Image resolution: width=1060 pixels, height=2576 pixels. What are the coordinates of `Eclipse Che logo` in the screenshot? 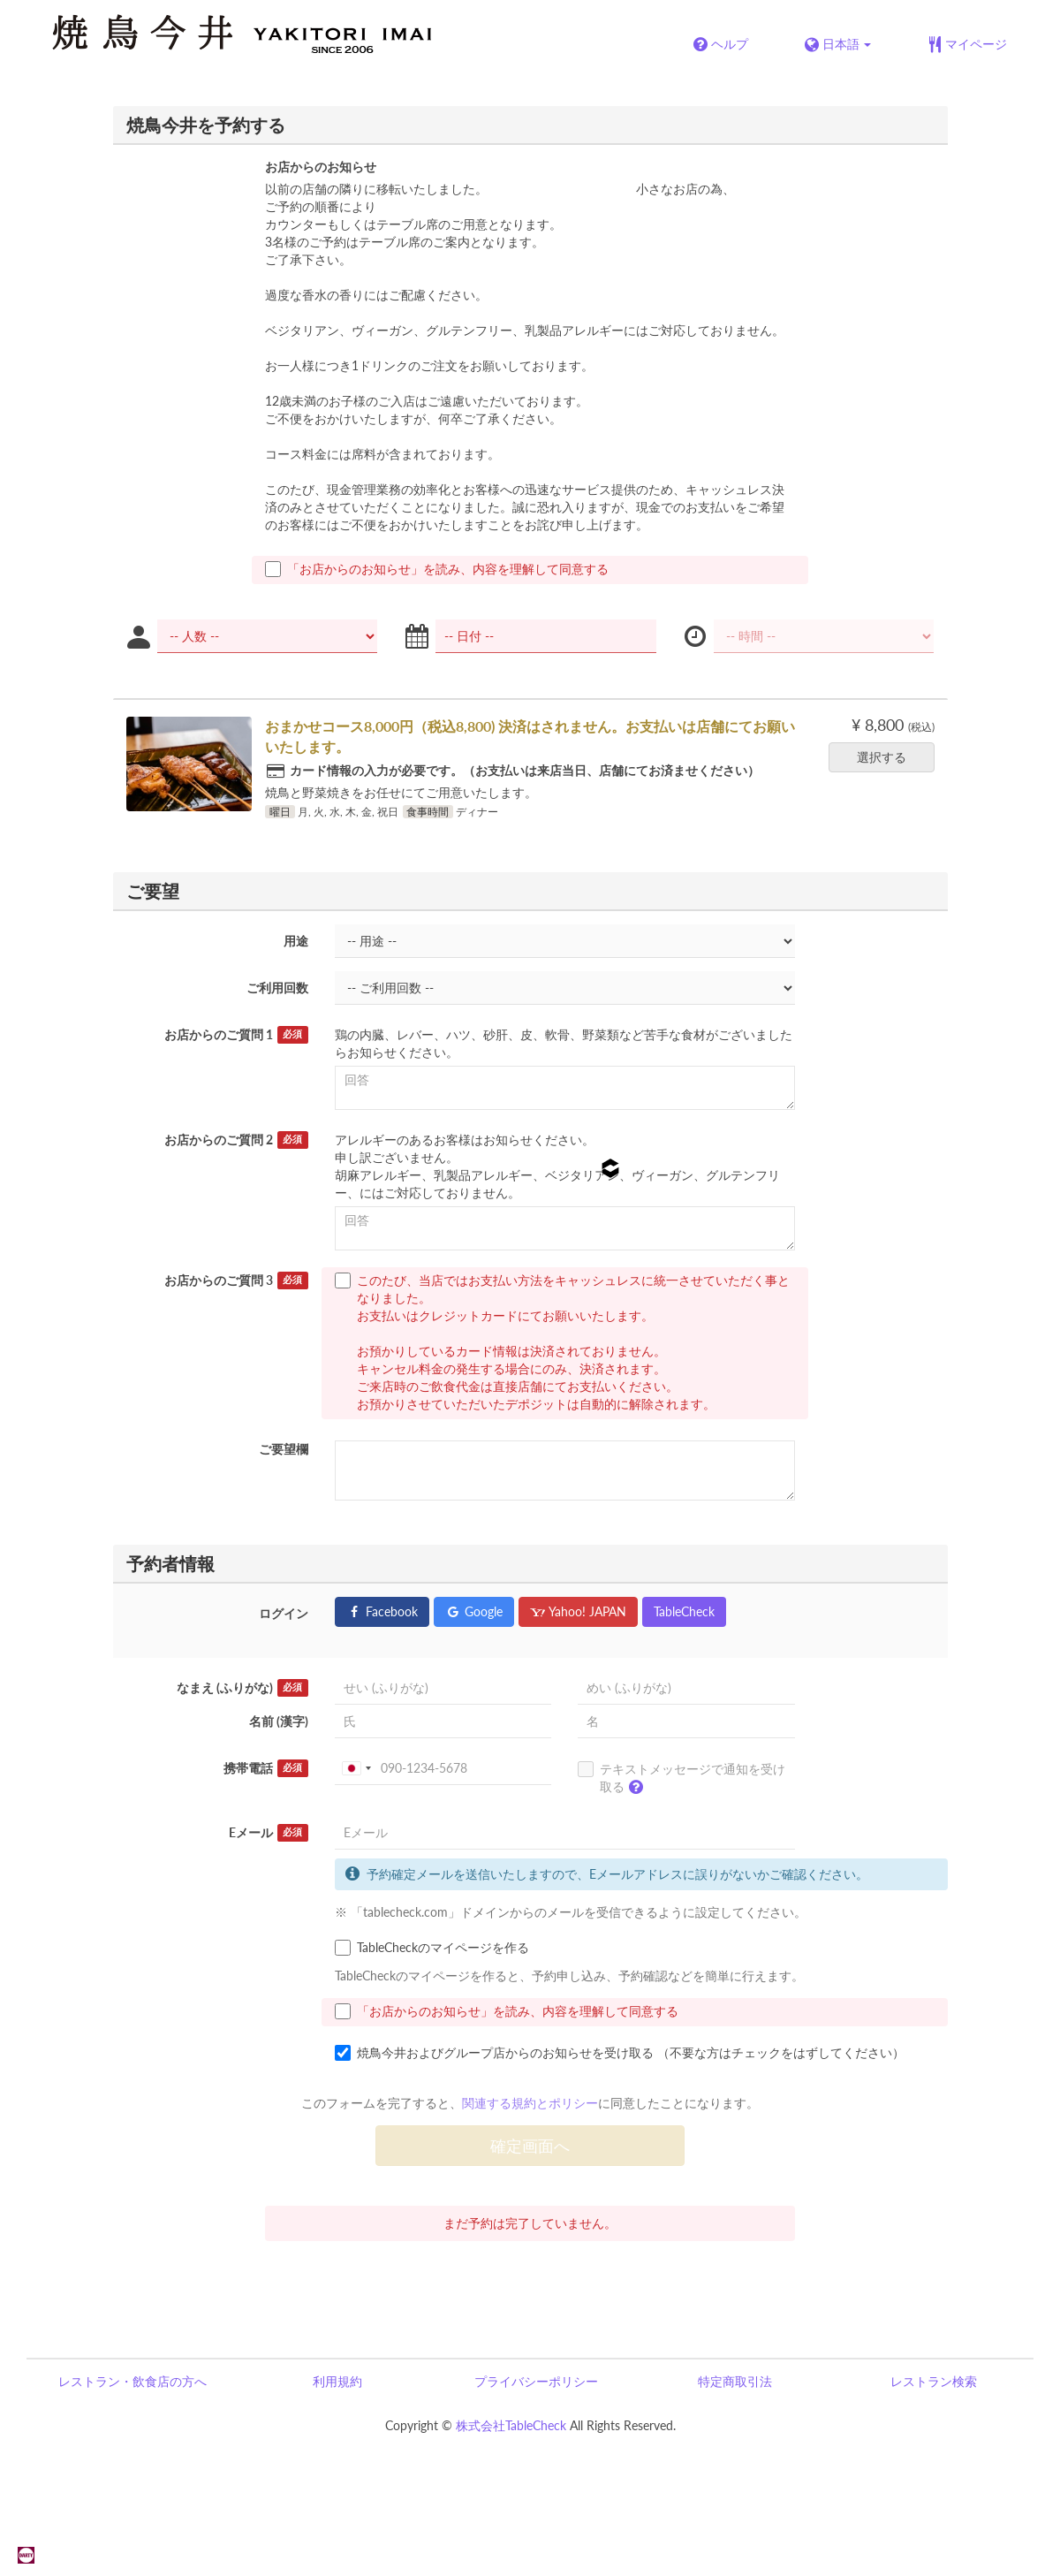 It's located at (610, 1168).